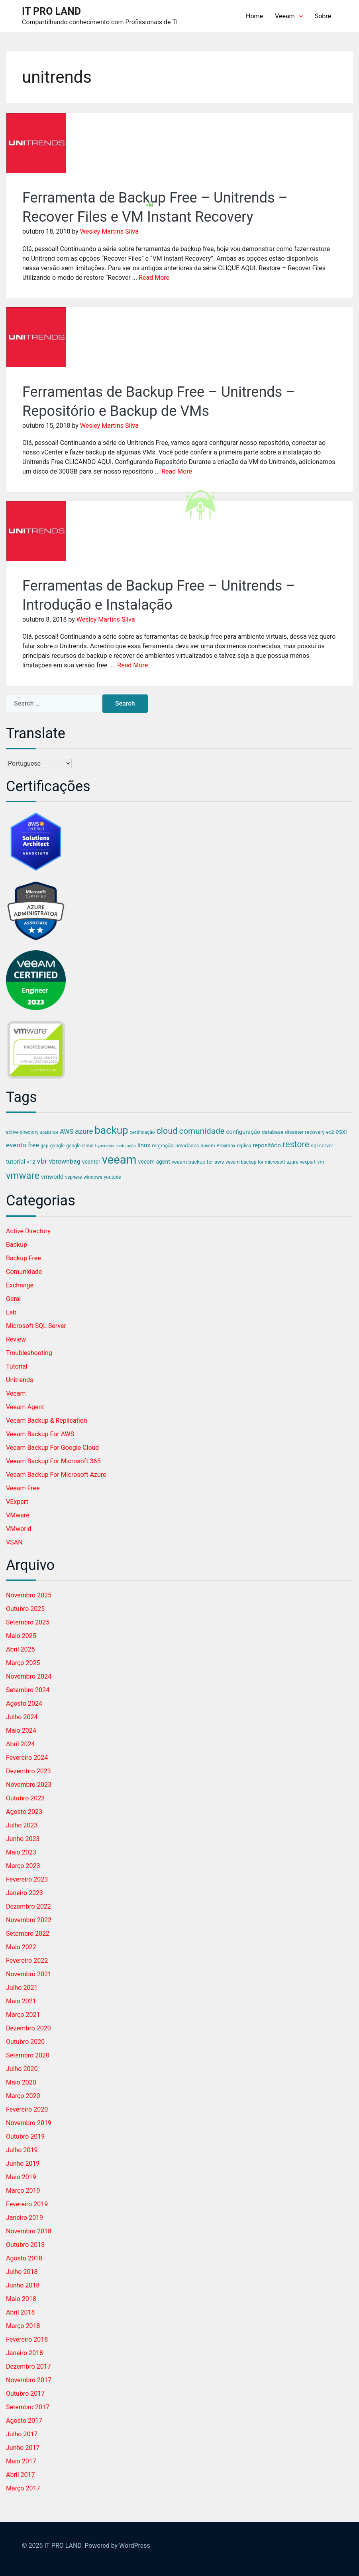 Image resolution: width=359 pixels, height=2576 pixels. What do you see at coordinates (200, 505) in the screenshot?
I see `select interceptor ship class` at bounding box center [200, 505].